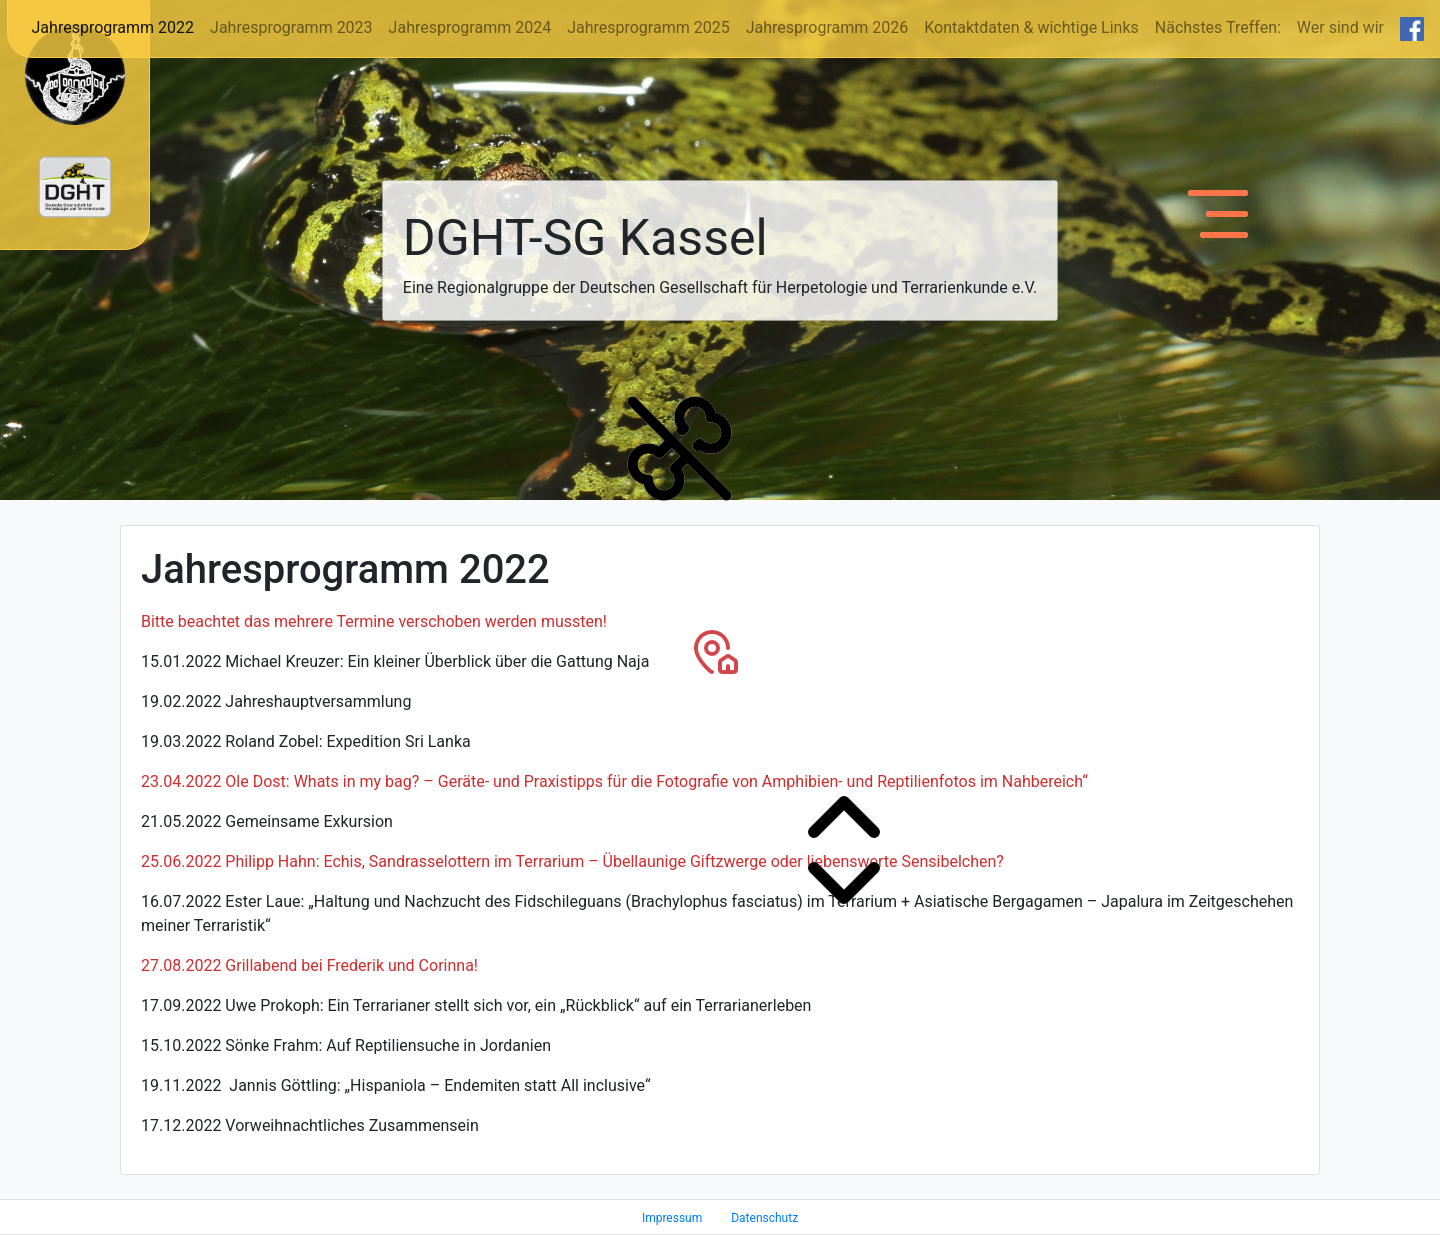  What do you see at coordinates (716, 652) in the screenshot?
I see `view home location on map` at bounding box center [716, 652].